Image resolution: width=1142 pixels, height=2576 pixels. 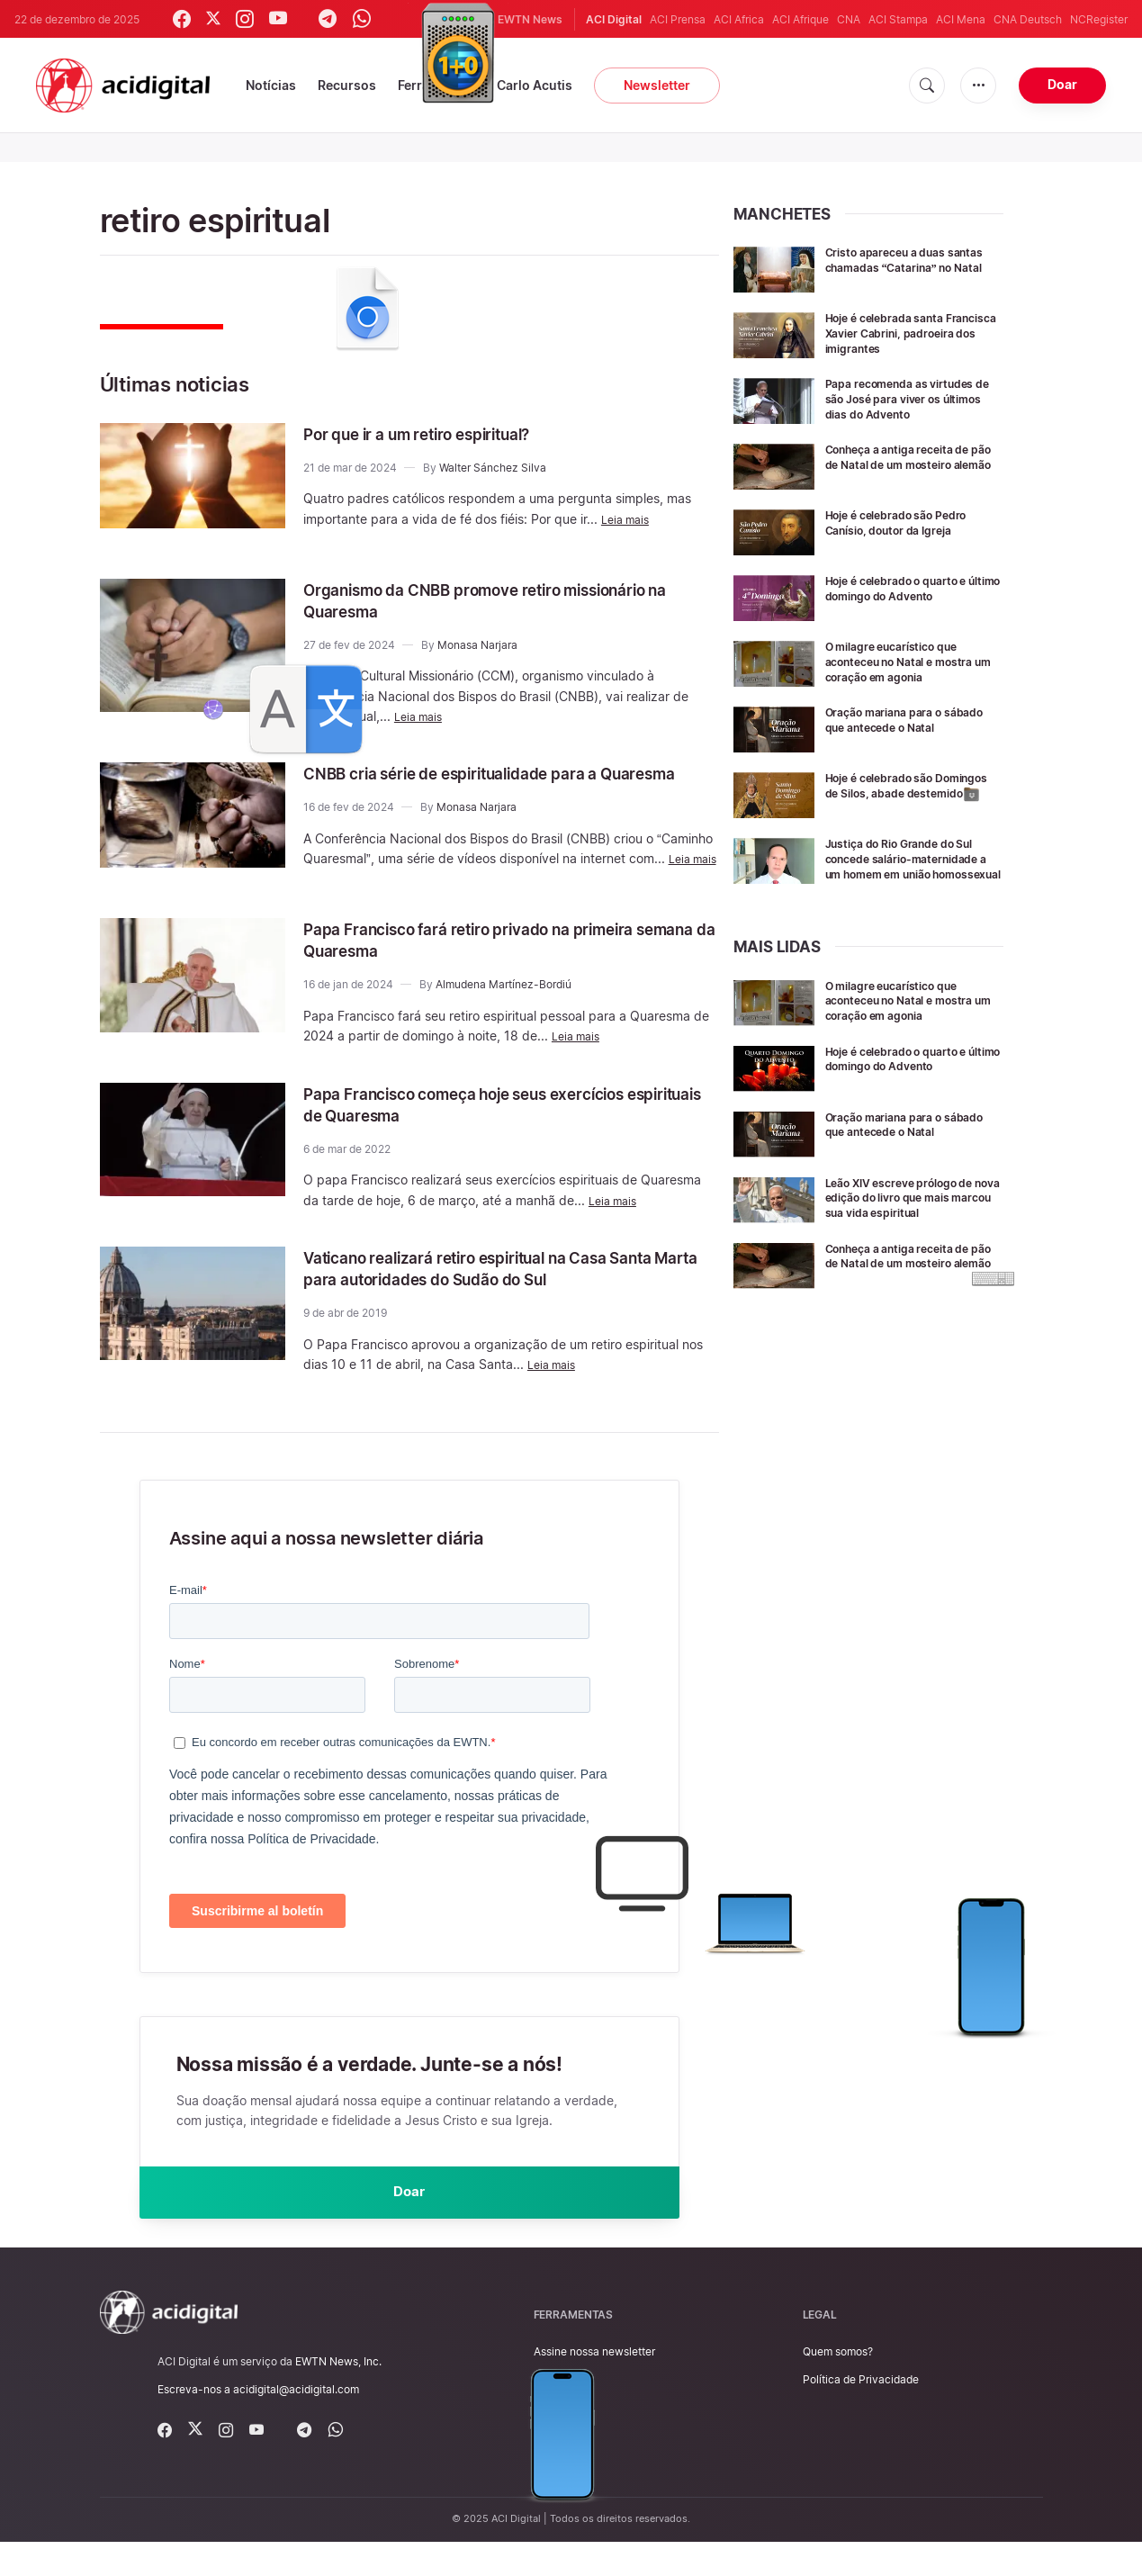 I want to click on iPhone 13 device icon, so click(x=991, y=1968).